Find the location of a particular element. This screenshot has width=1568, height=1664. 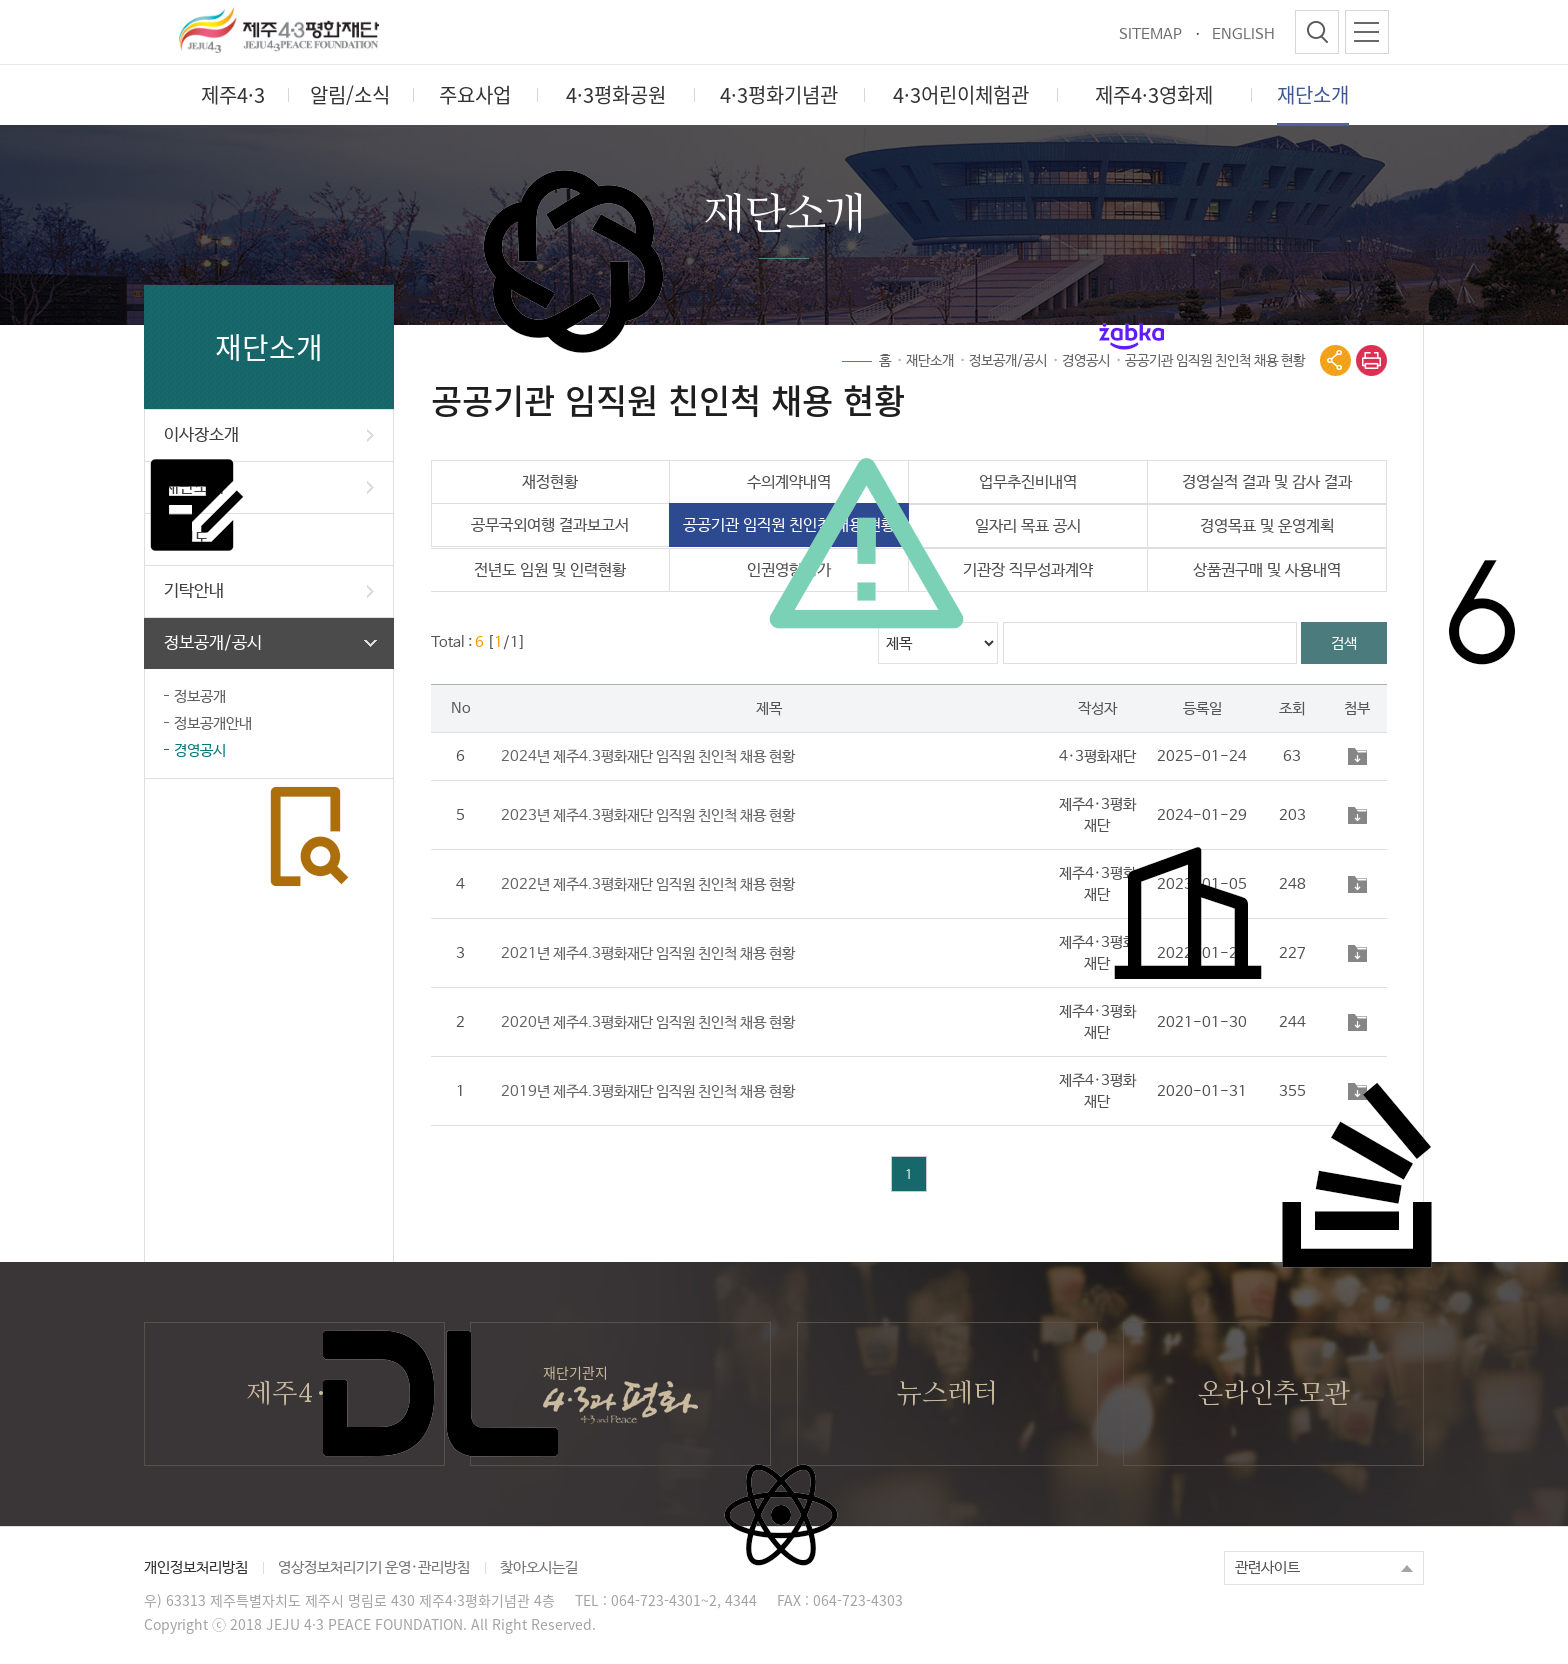

OpenAI logo is located at coordinates (573, 261).